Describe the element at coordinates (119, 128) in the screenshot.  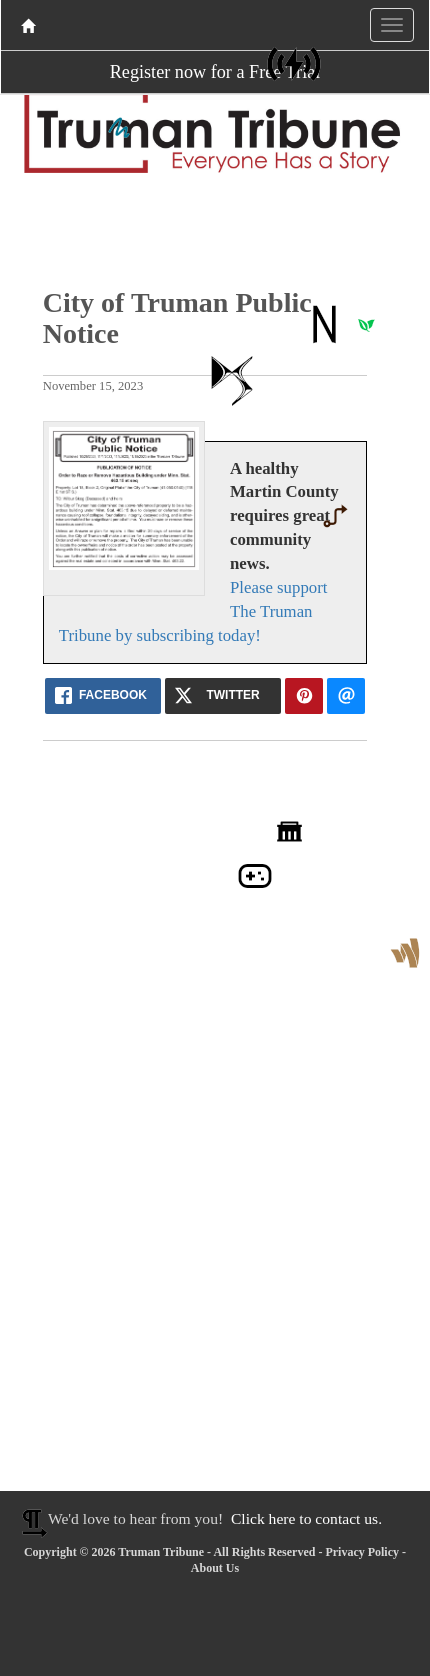
I see `open sketching or drawing tool` at that location.